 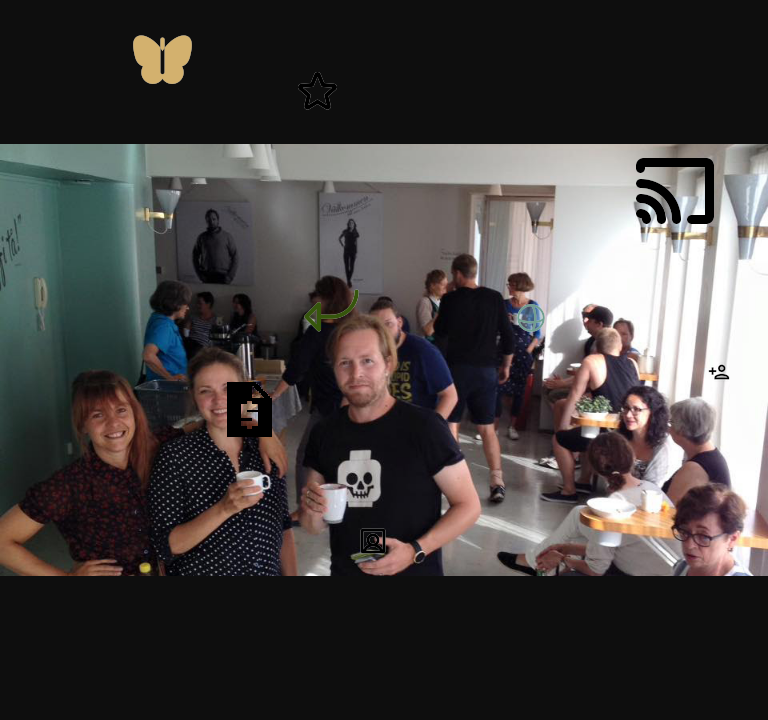 What do you see at coordinates (719, 372) in the screenshot?
I see `add a new contact` at bounding box center [719, 372].